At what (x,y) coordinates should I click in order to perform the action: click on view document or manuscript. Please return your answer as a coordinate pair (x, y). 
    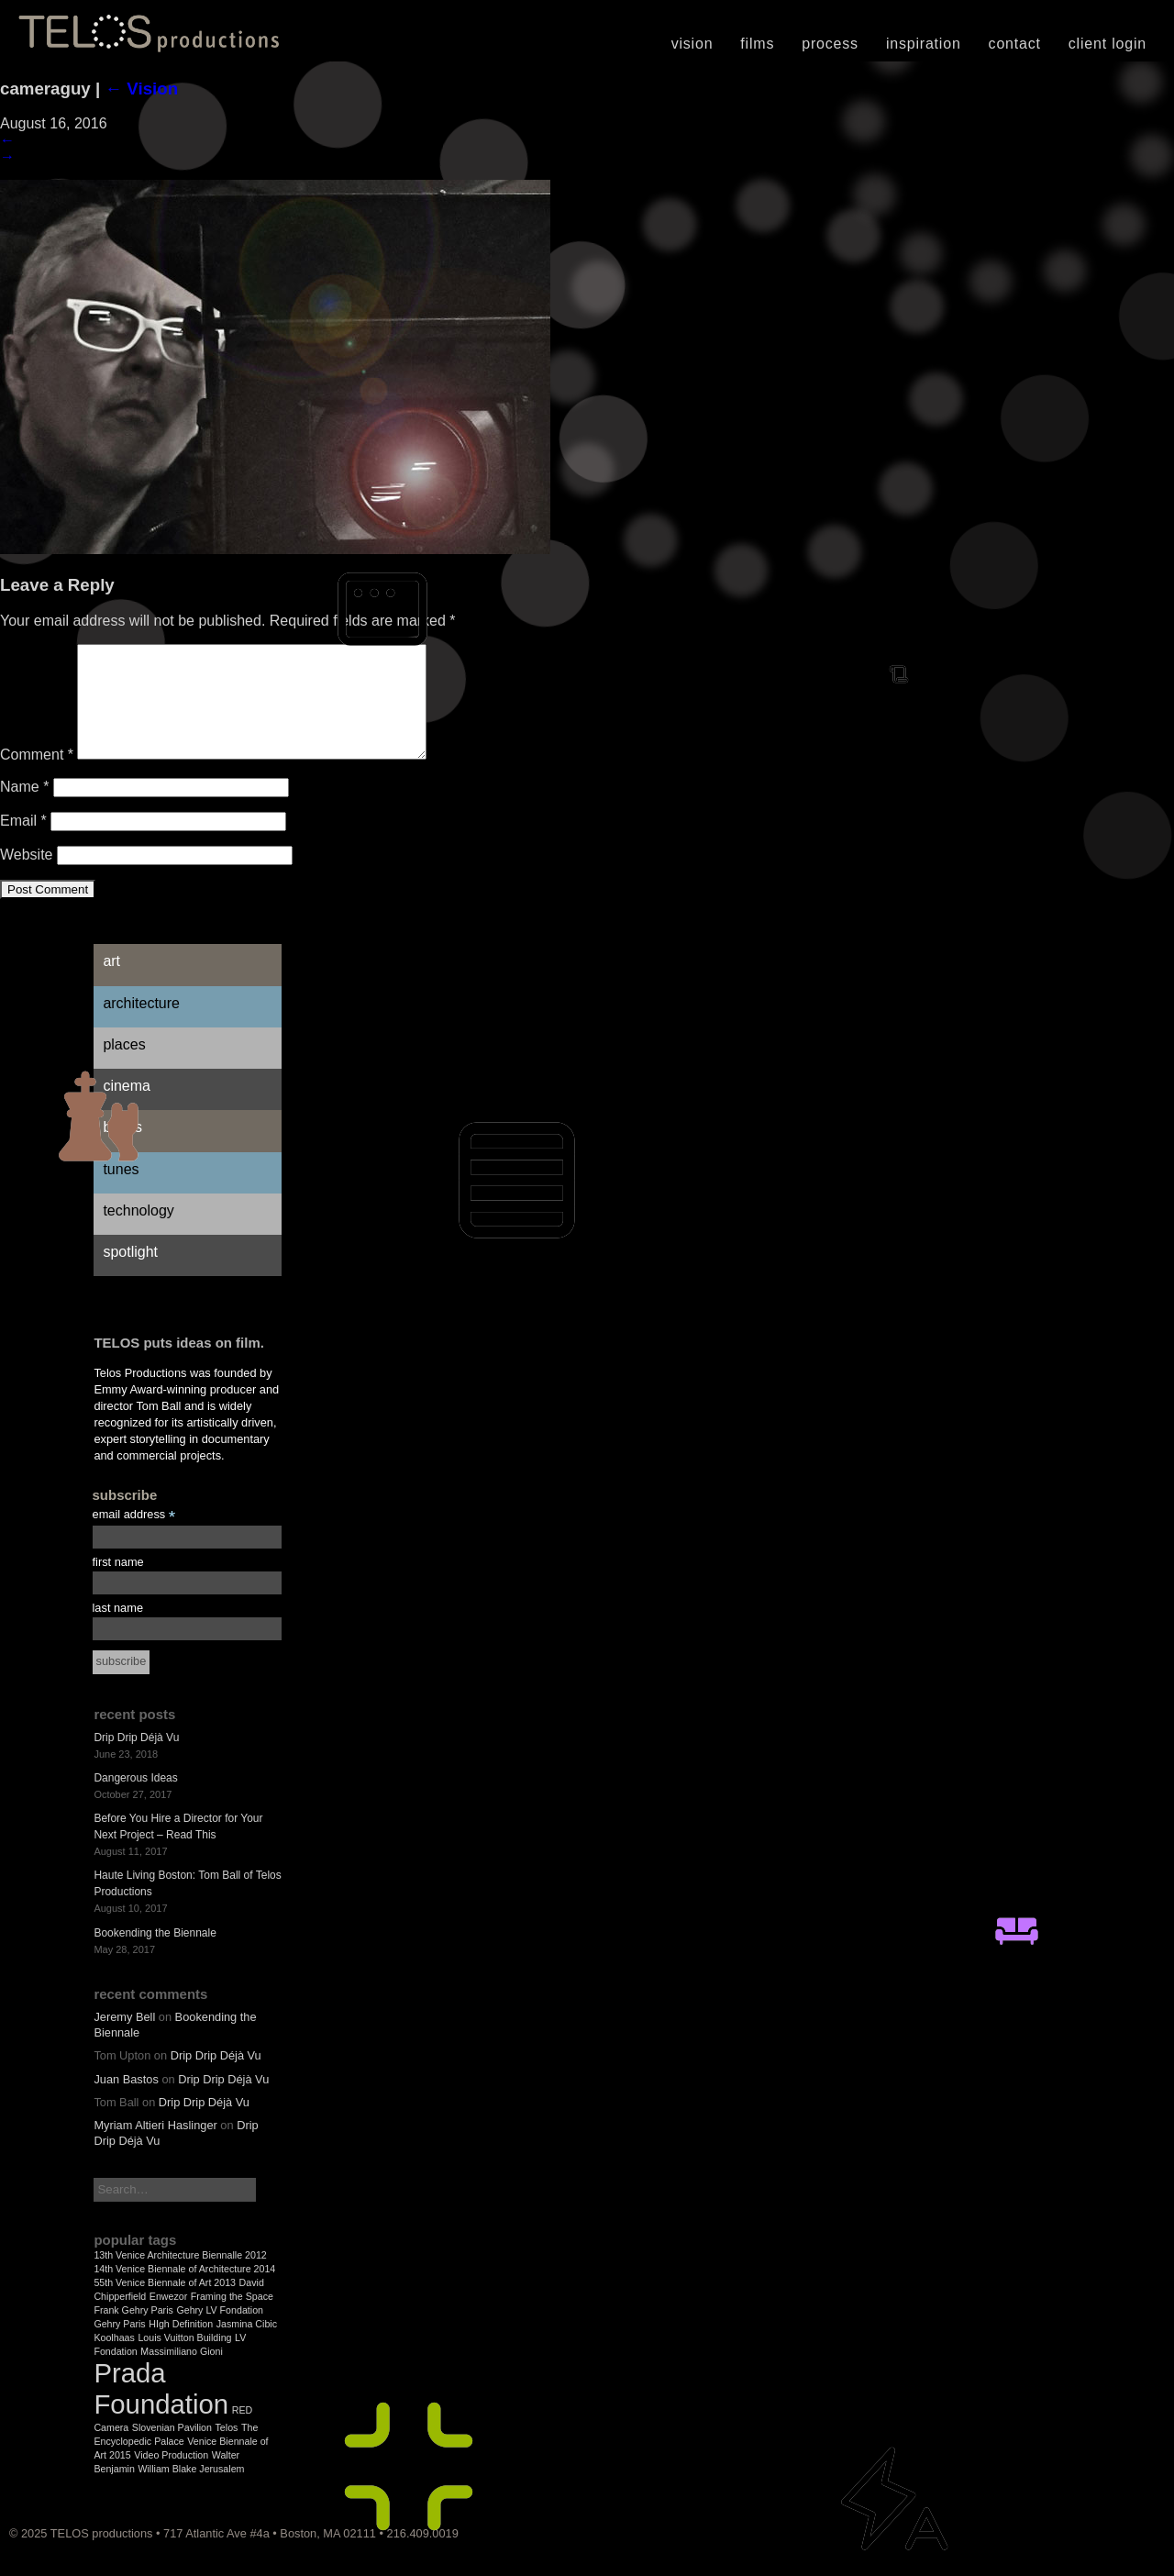
    Looking at the image, I should click on (899, 674).